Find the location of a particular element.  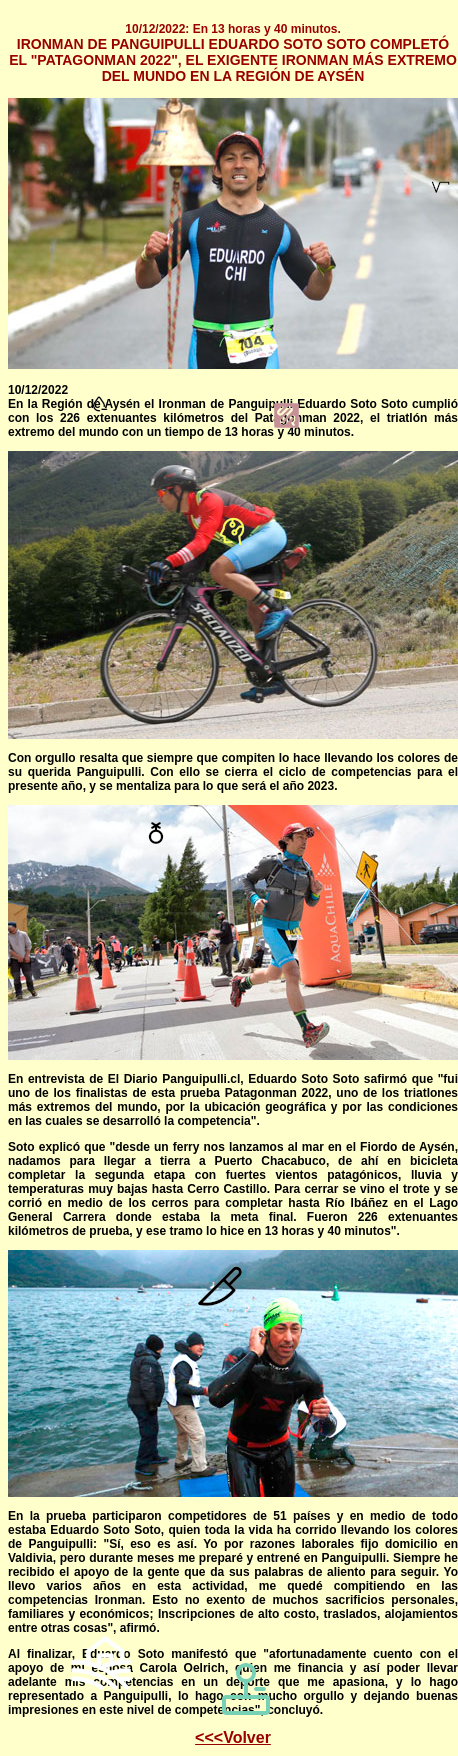

access AI or machine learning features is located at coordinates (232, 531).